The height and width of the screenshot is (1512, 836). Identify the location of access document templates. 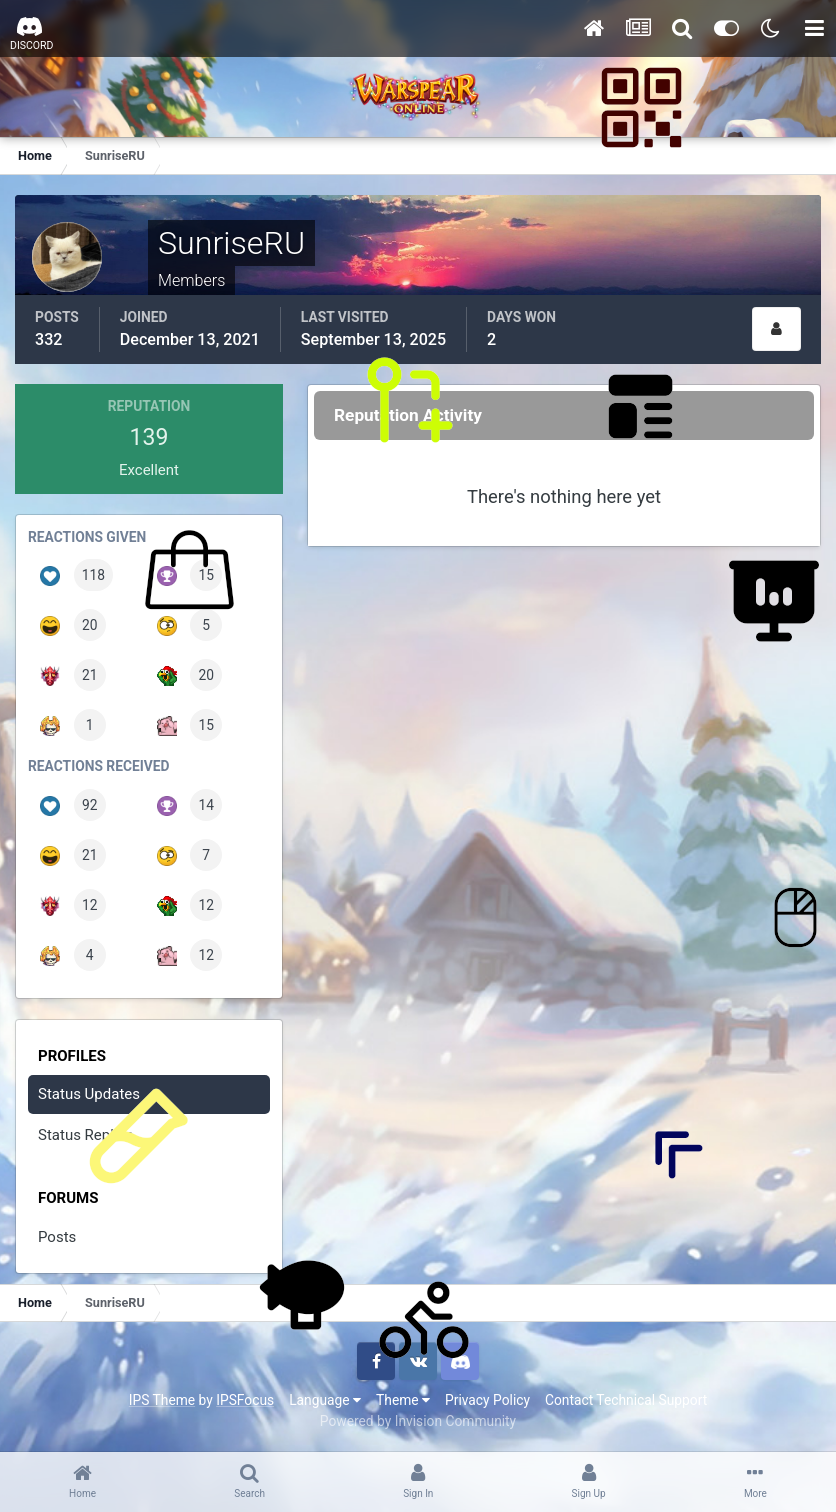
(640, 406).